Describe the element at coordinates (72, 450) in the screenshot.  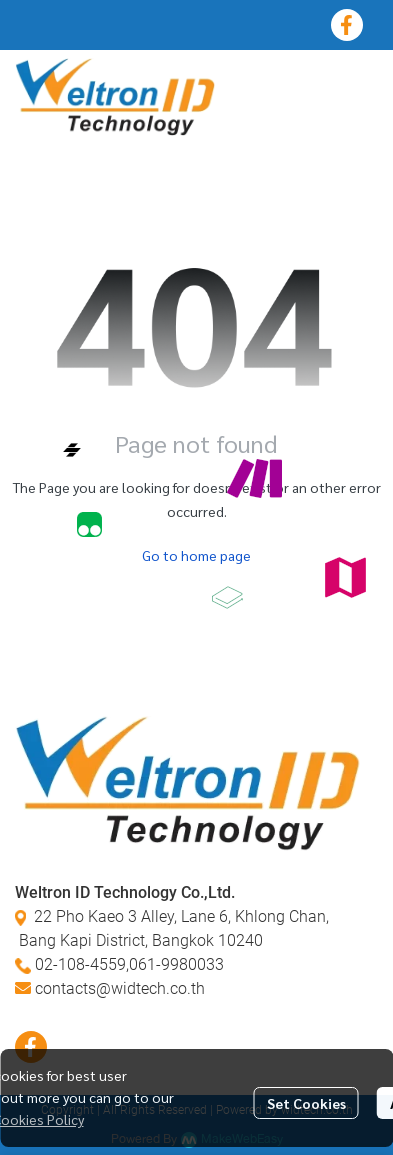
I see `stencil brand logo` at that location.